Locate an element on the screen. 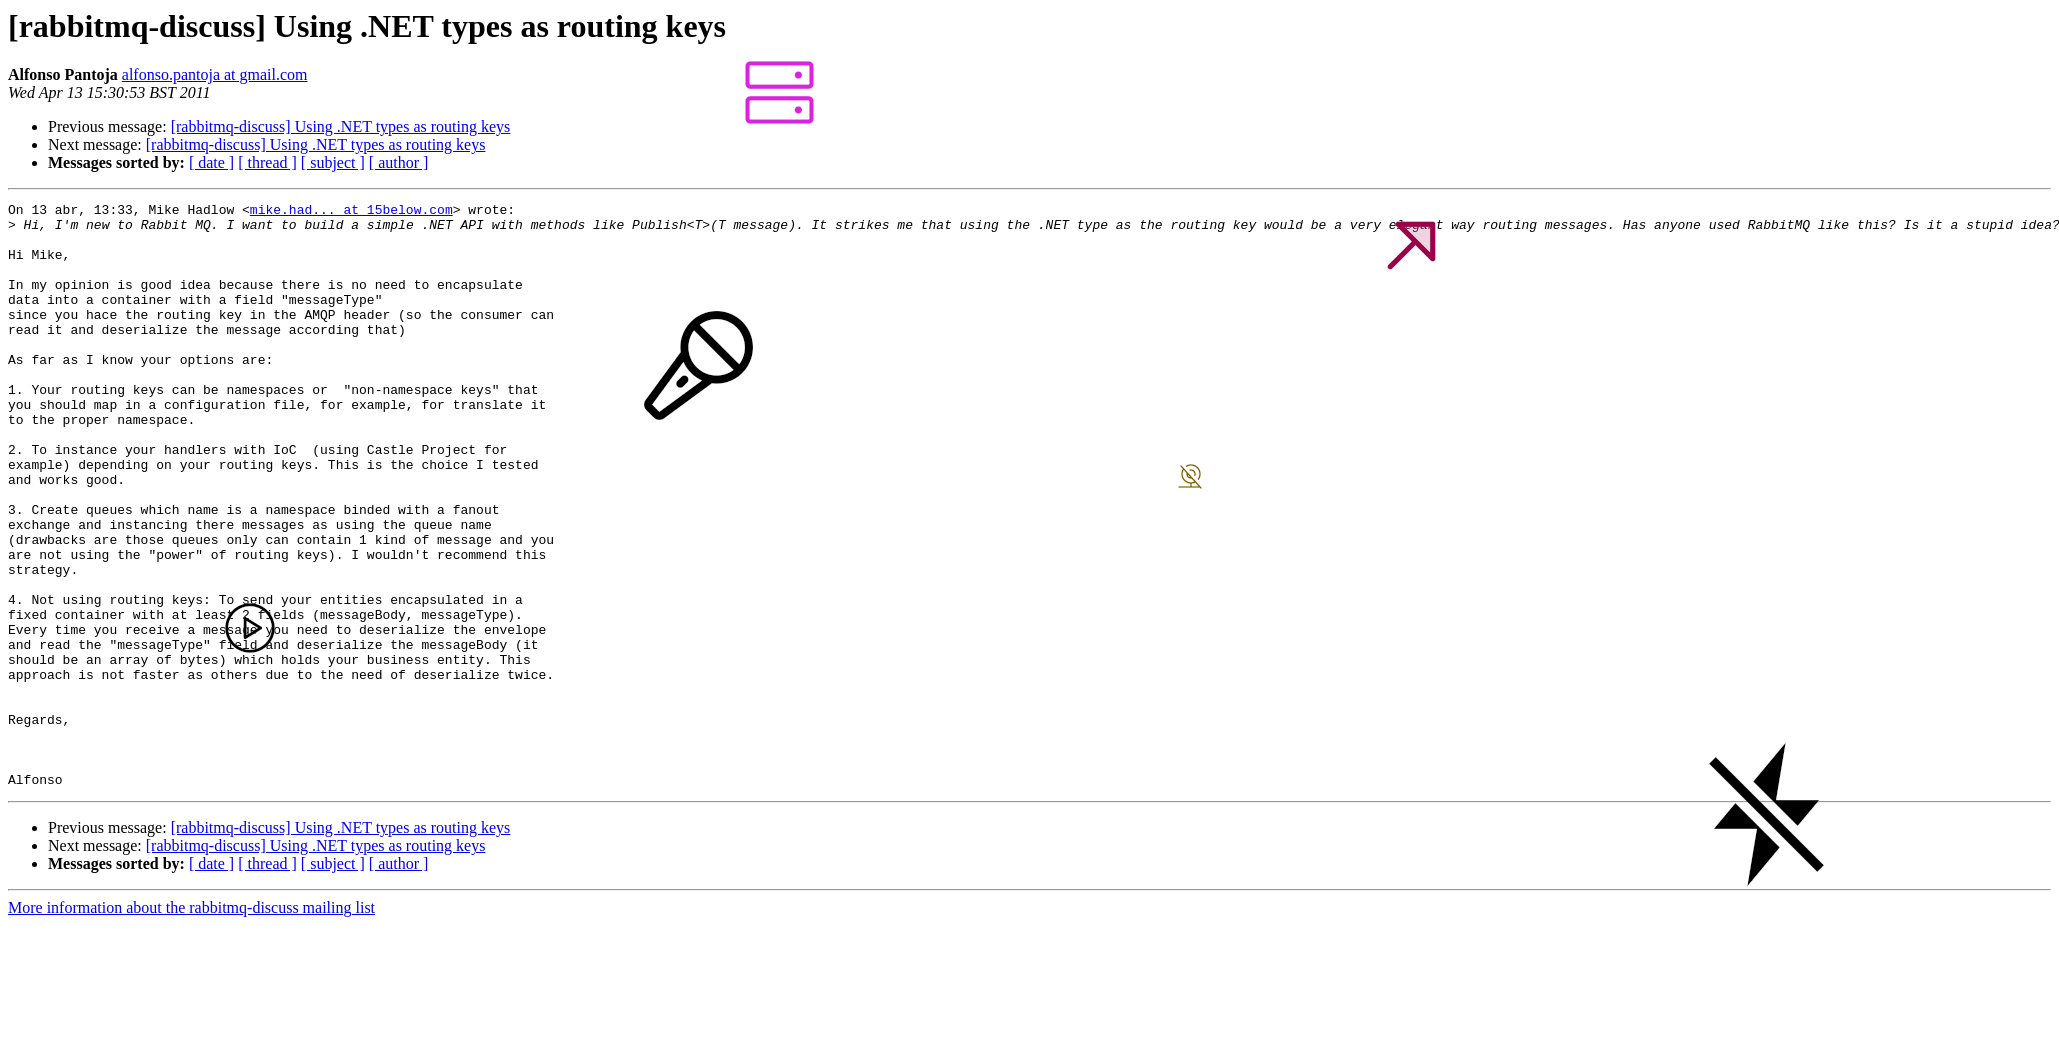  access voice recording or audio input is located at coordinates (696, 367).